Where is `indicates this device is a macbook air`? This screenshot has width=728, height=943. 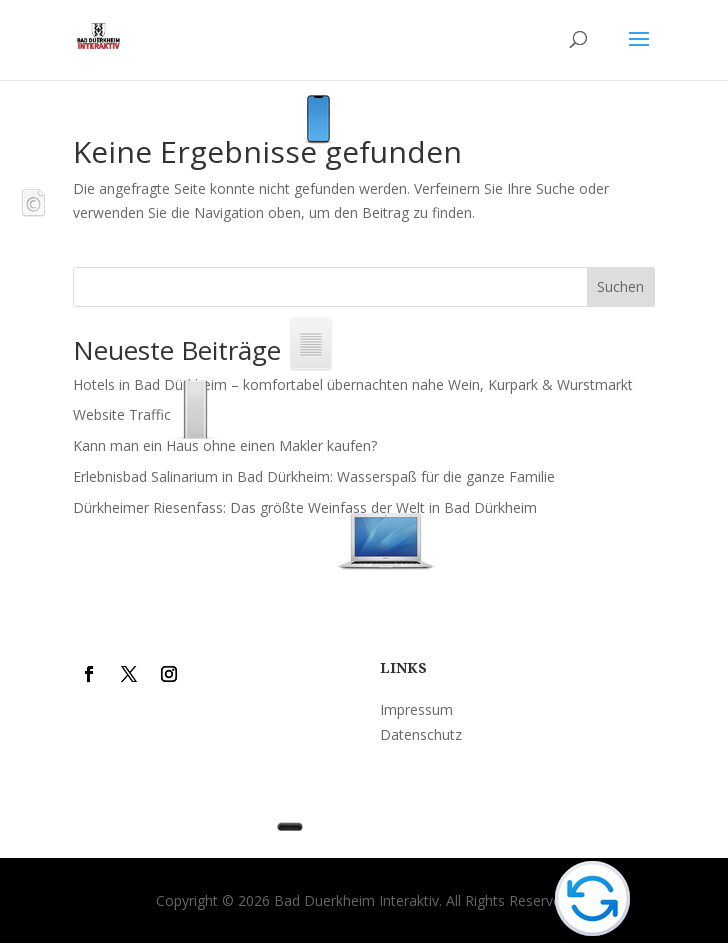 indicates this device is a macbook air is located at coordinates (386, 536).